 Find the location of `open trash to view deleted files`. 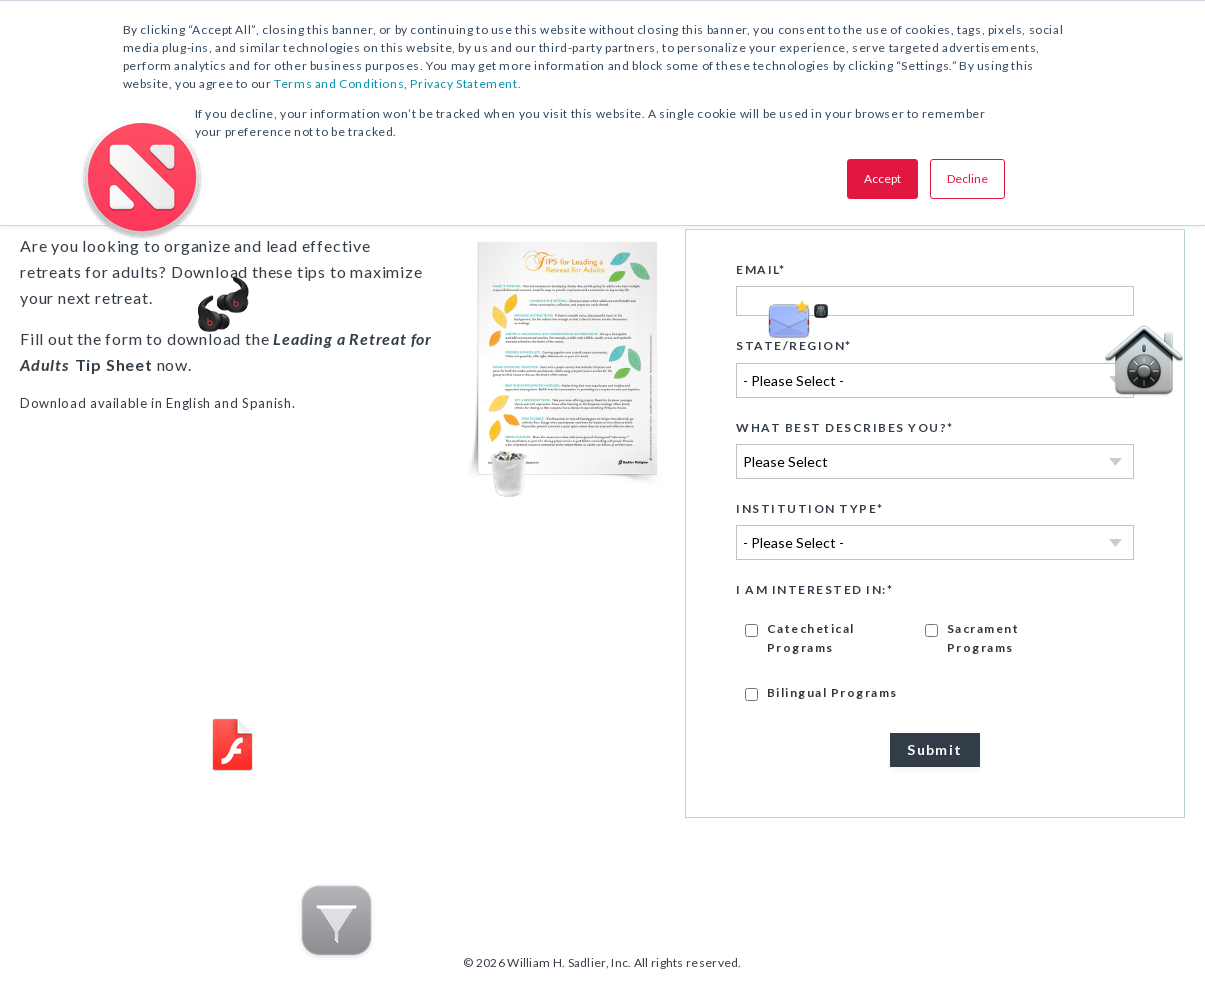

open trash to view deleted files is located at coordinates (509, 474).